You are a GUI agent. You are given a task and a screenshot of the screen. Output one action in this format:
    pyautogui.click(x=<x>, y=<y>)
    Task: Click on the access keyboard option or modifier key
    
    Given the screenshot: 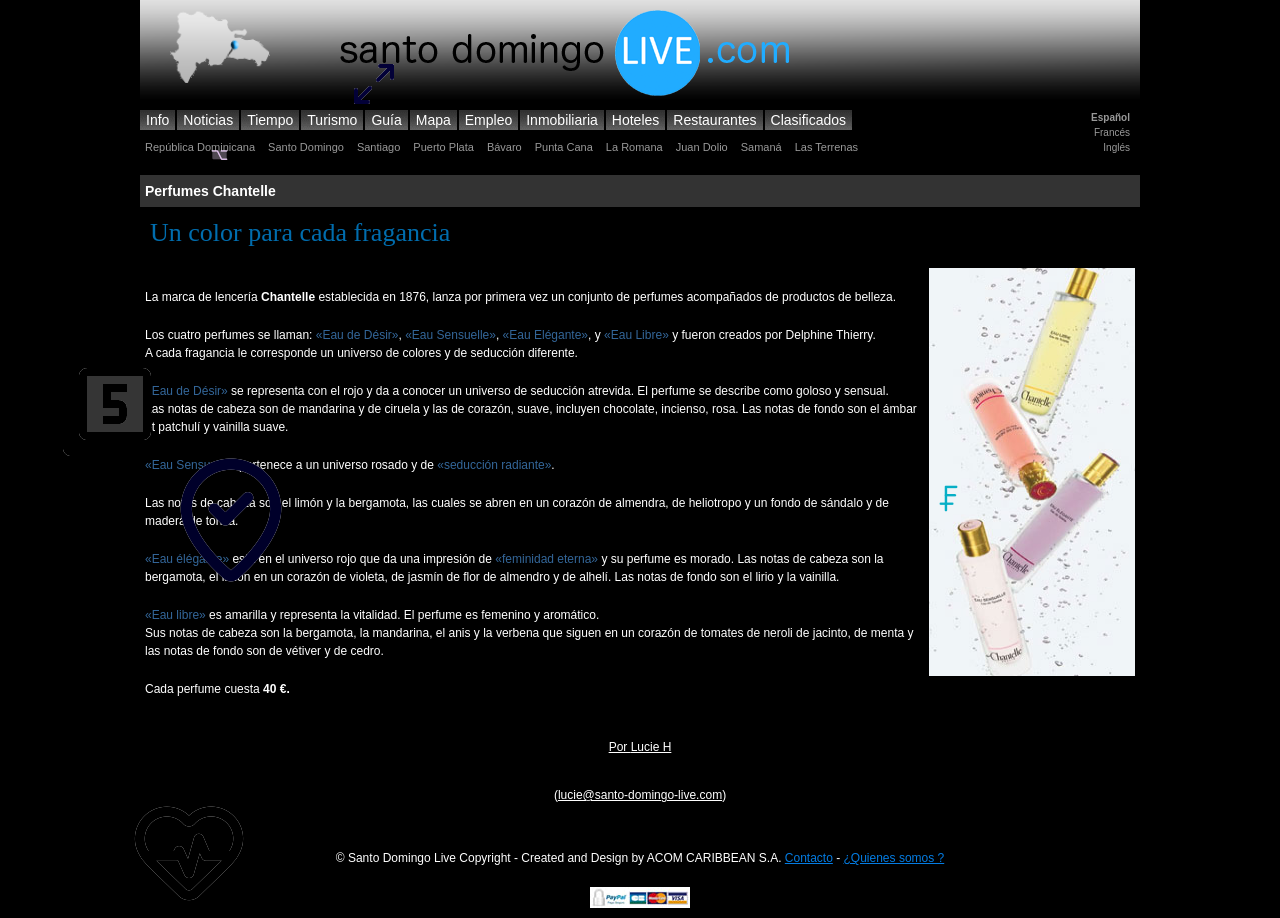 What is the action you would take?
    pyautogui.click(x=219, y=154)
    